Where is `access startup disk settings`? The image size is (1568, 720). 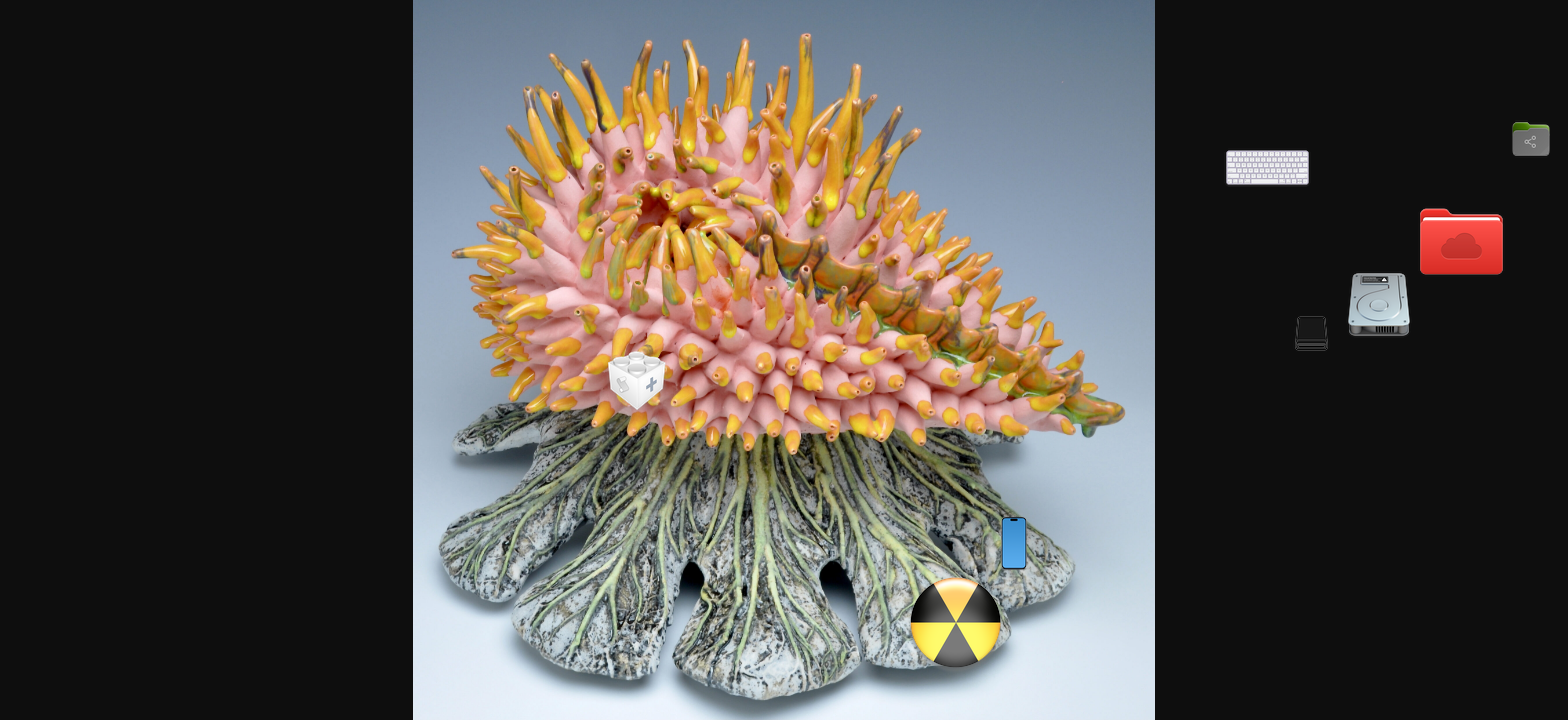
access startup disk settings is located at coordinates (1379, 306).